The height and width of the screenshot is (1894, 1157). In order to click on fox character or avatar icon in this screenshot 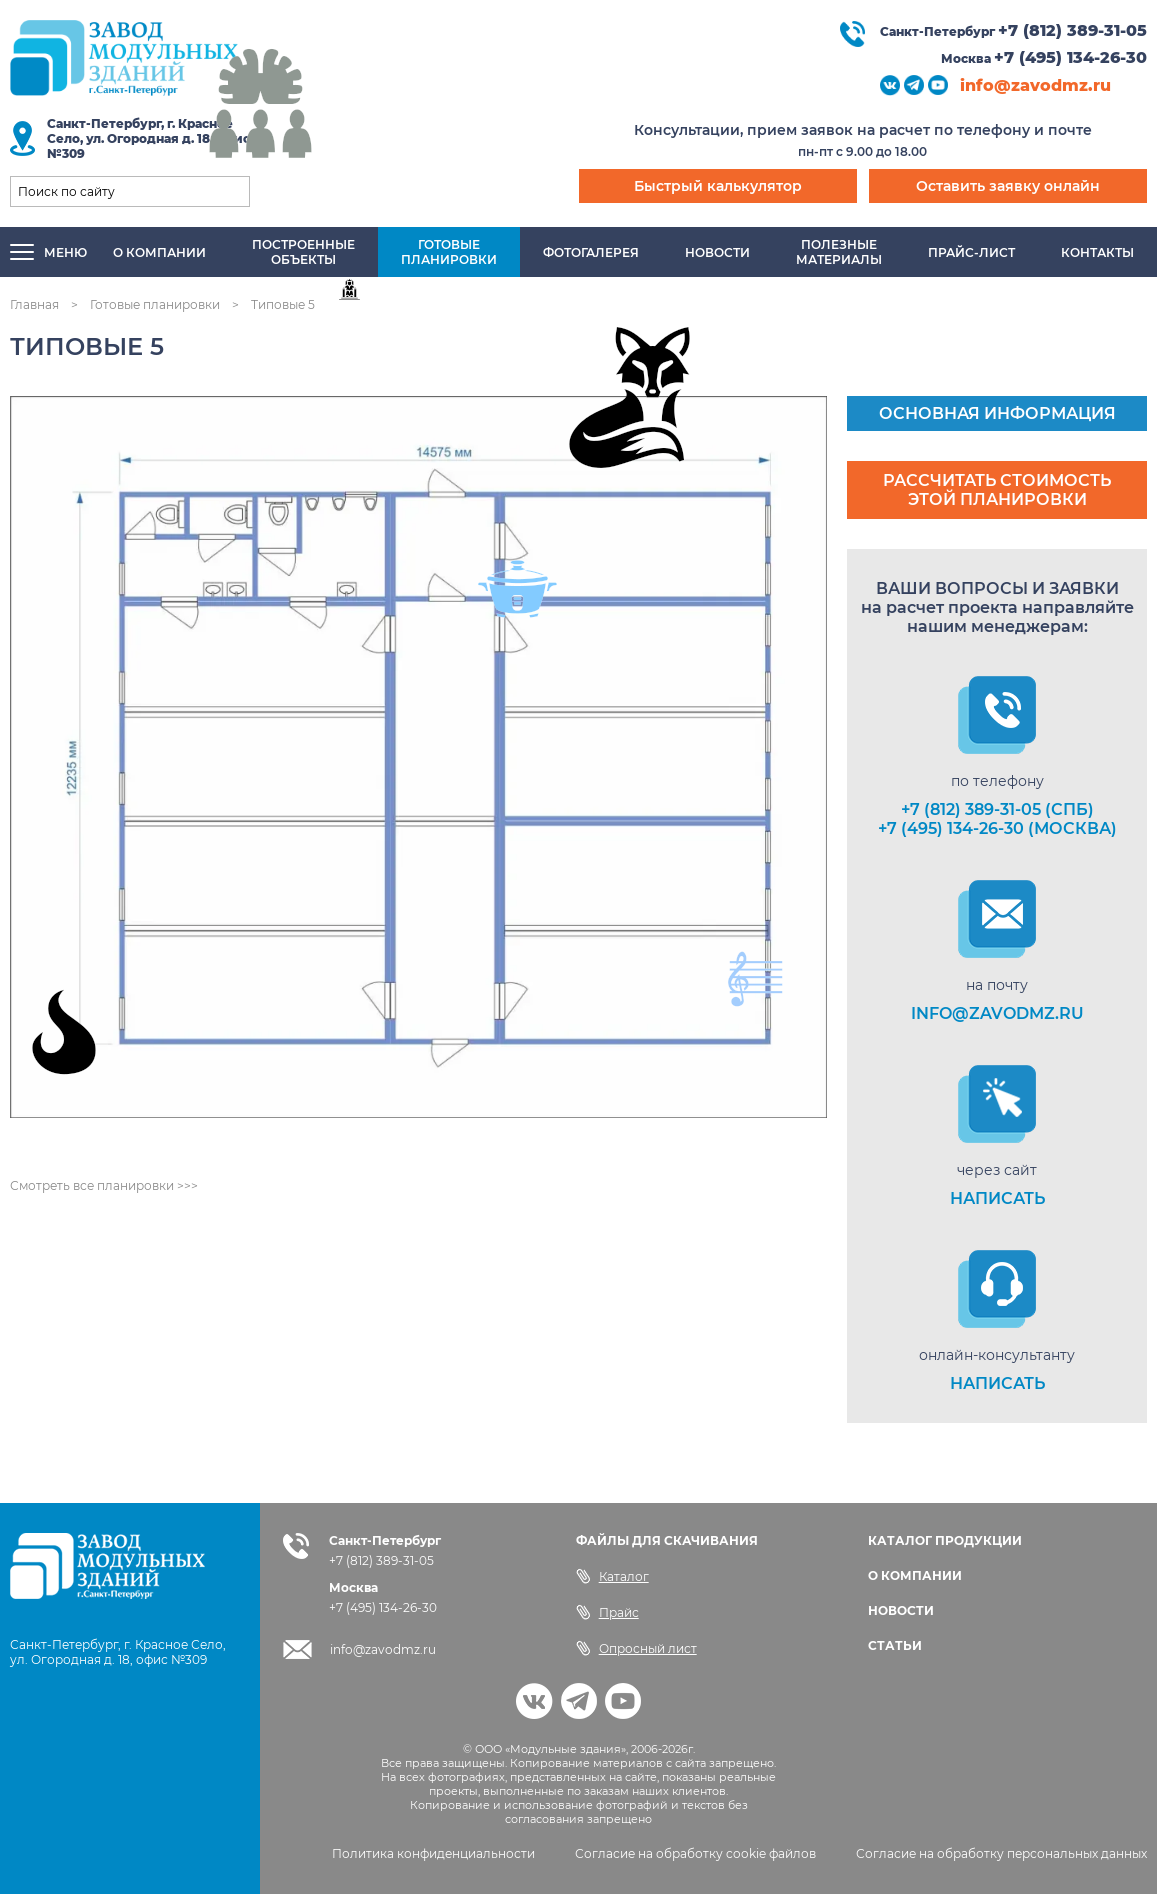, I will do `click(629, 397)`.